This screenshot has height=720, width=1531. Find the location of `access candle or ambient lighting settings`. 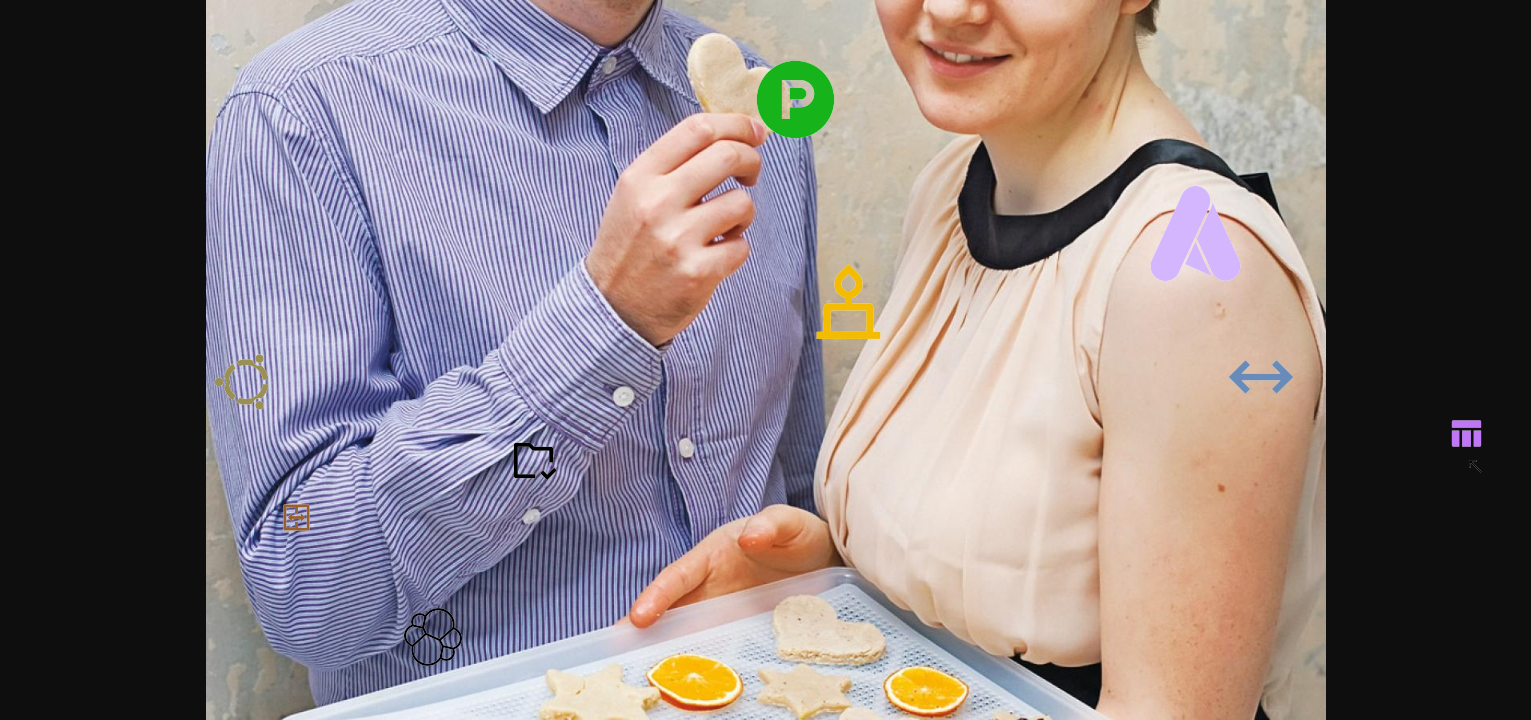

access candle or ambient lighting settings is located at coordinates (848, 303).